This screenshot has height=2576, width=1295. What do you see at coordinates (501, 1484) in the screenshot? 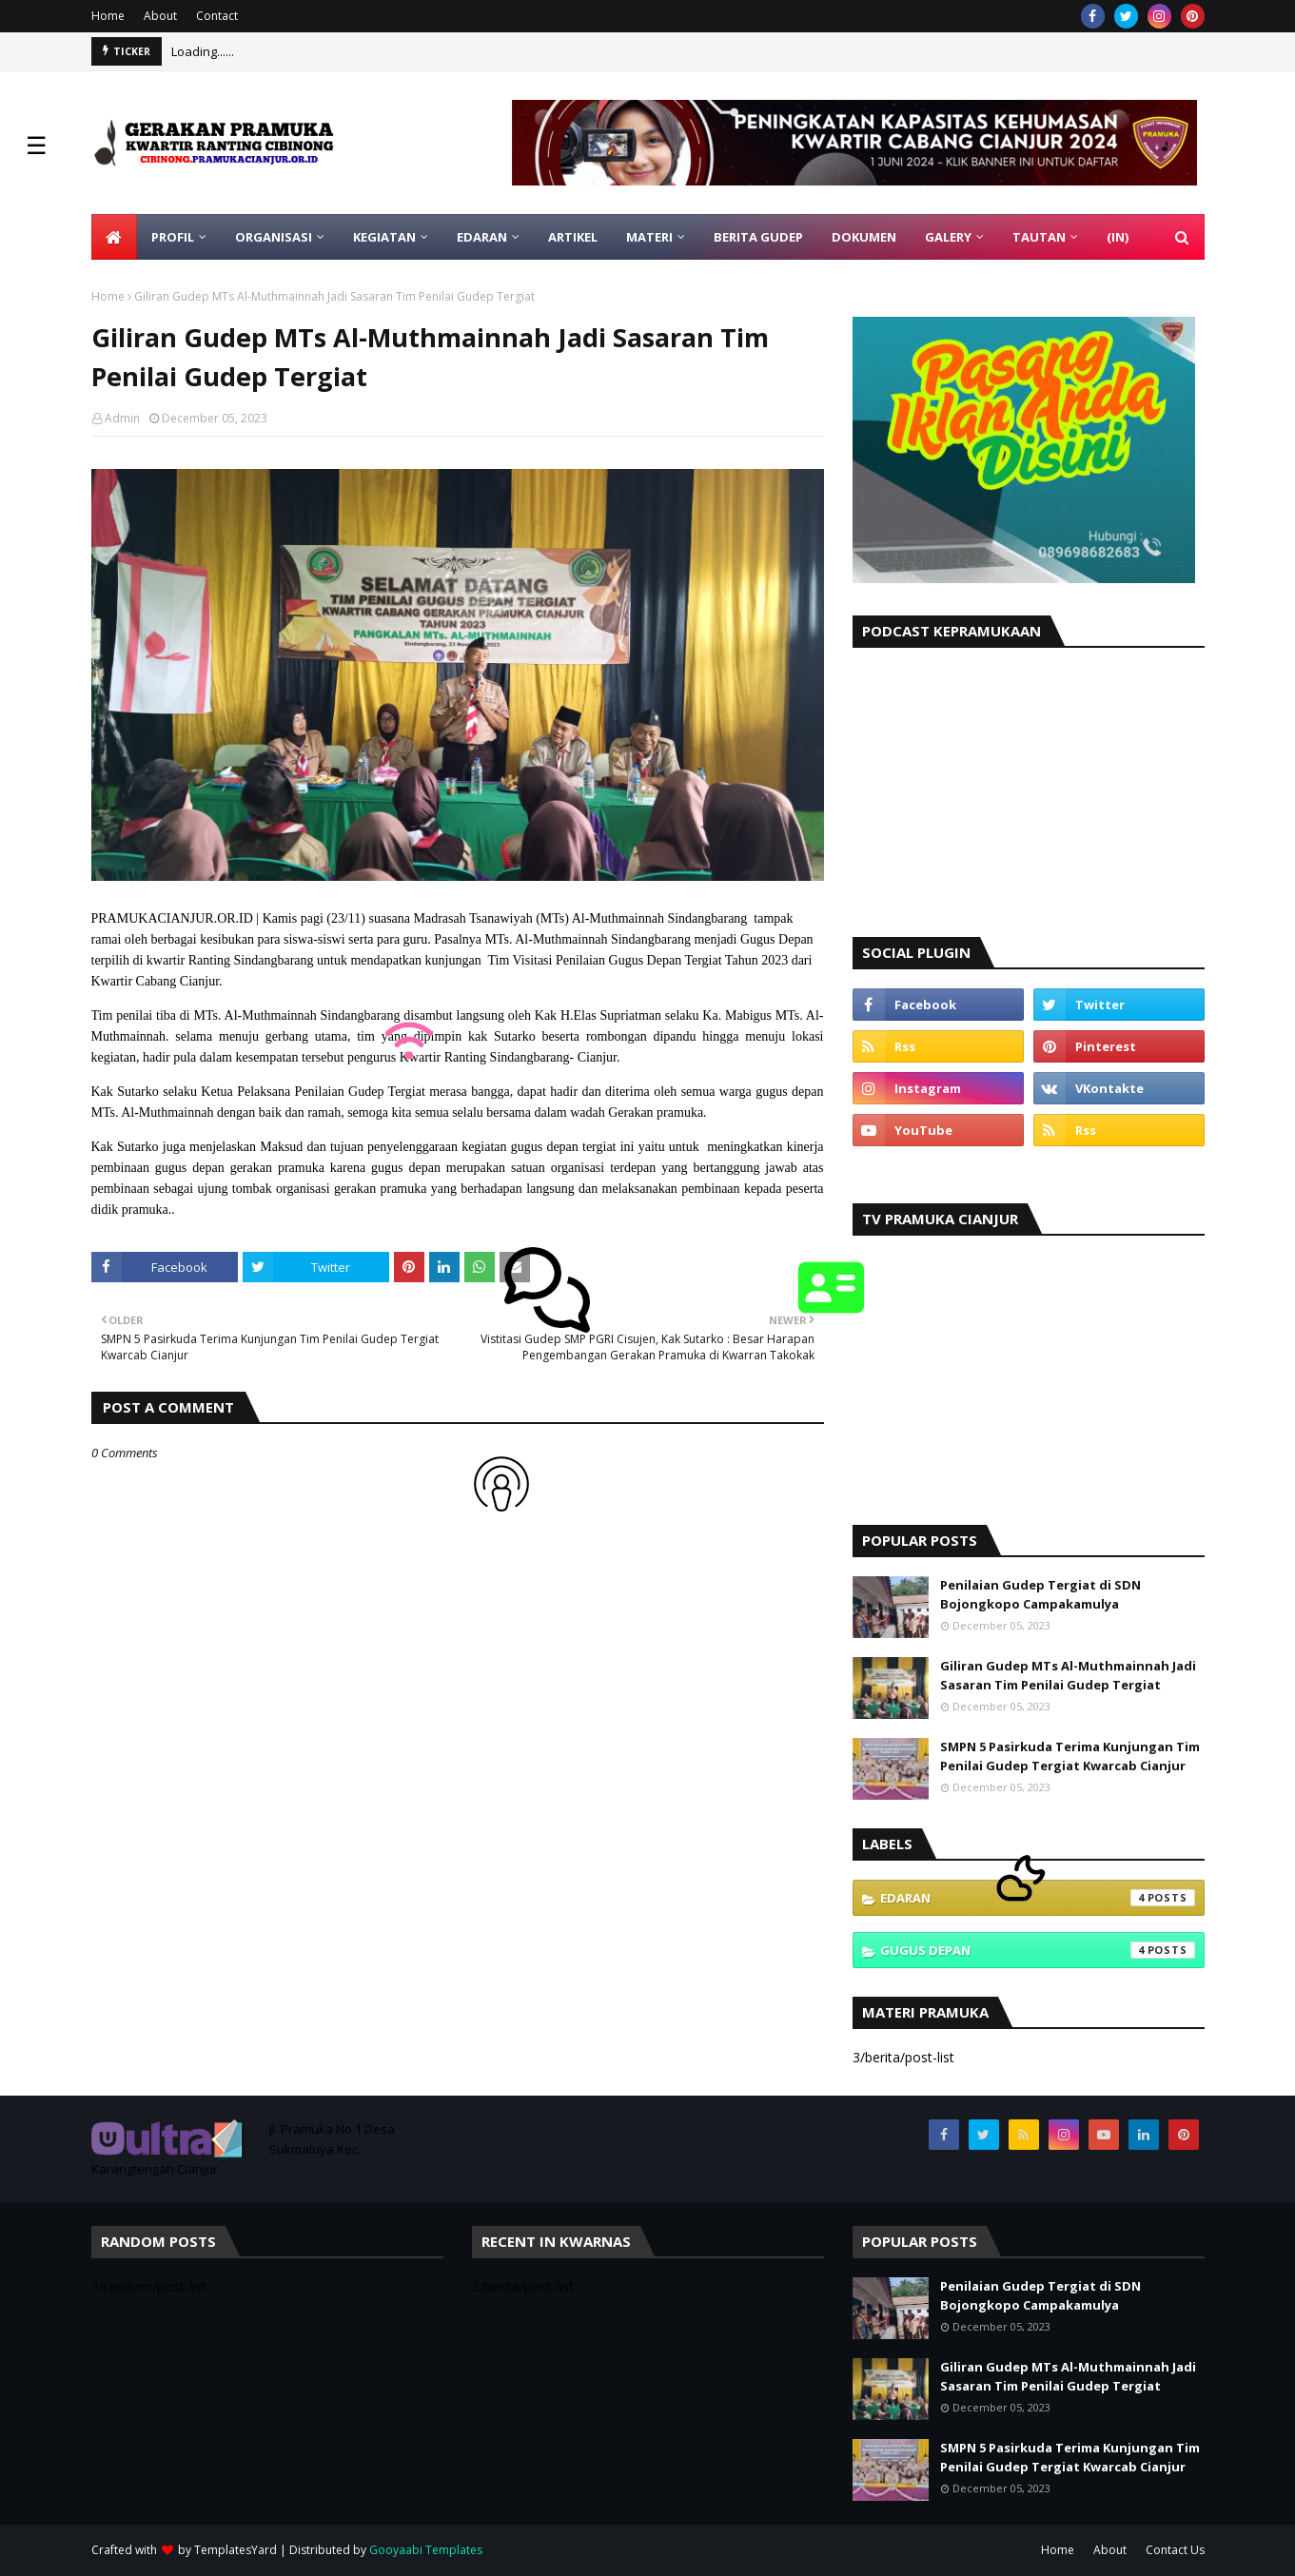
I see `open apple podcasts app` at bounding box center [501, 1484].